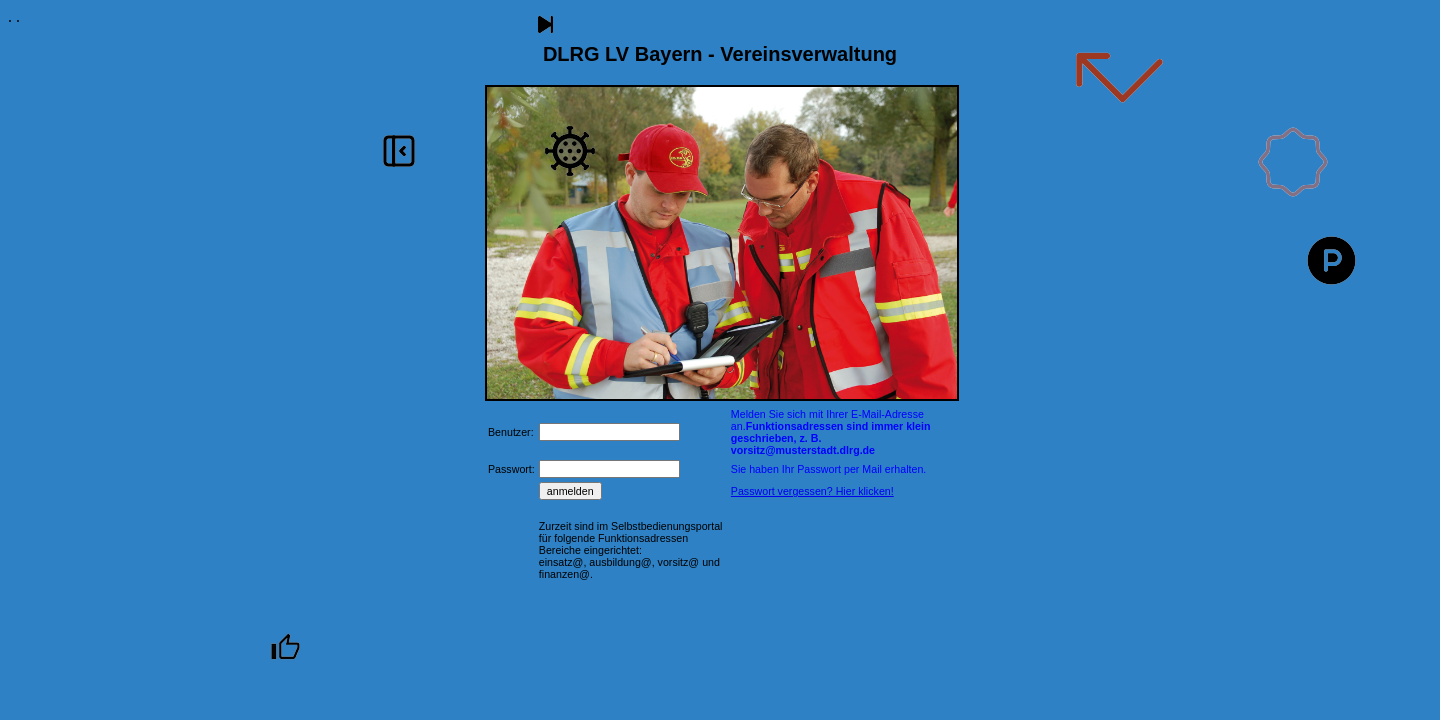  I want to click on indicates a verified or certified status, so click(1293, 162).